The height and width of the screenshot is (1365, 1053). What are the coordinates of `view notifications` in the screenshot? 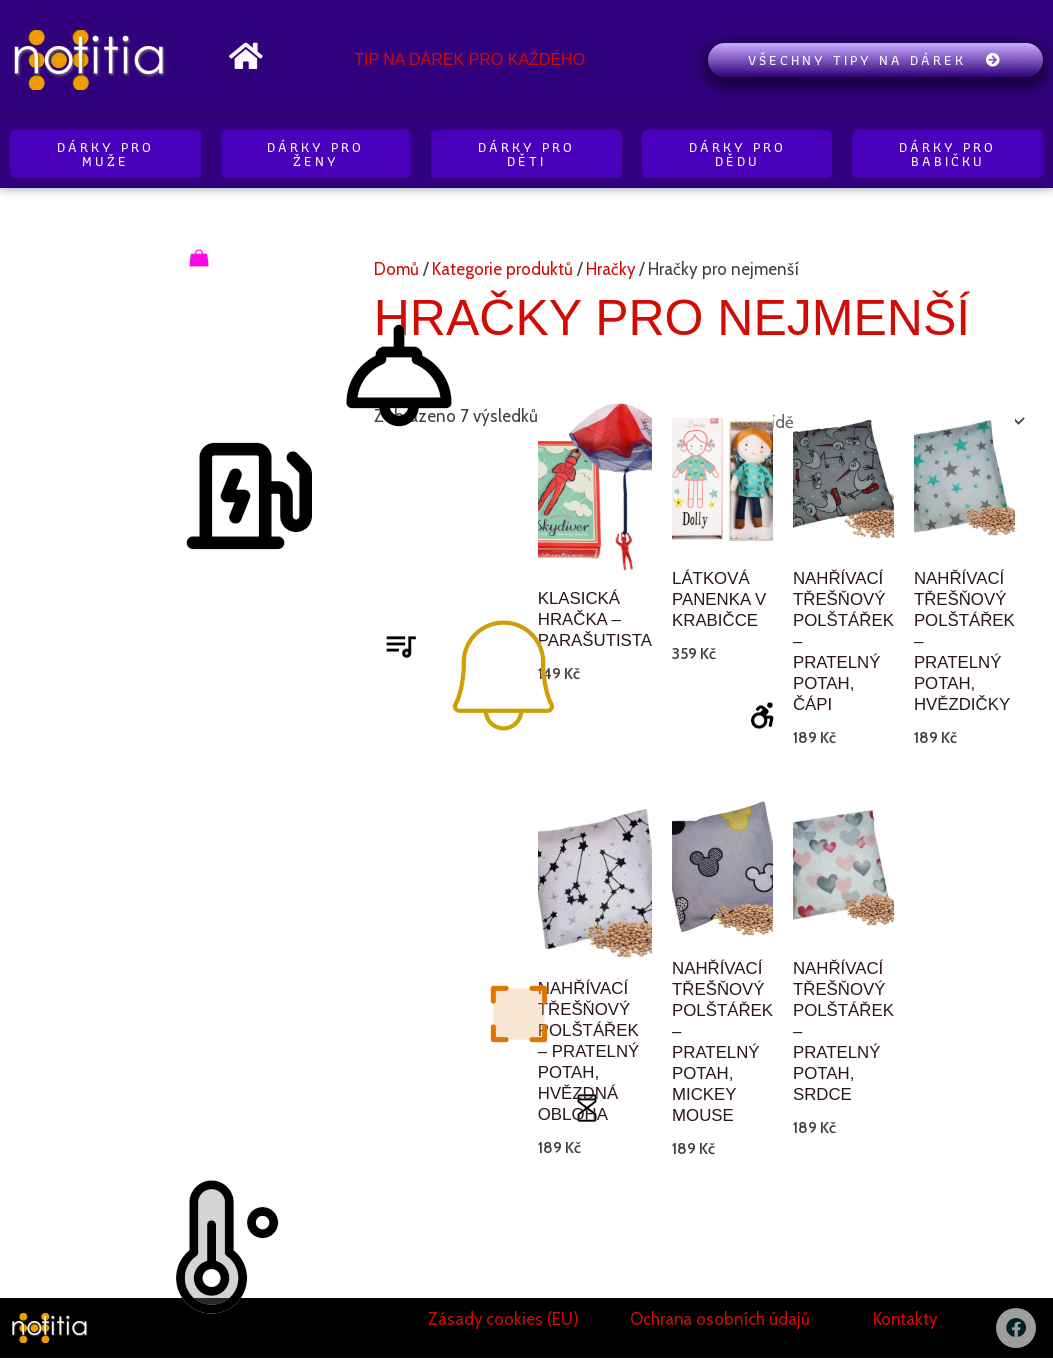 It's located at (503, 675).